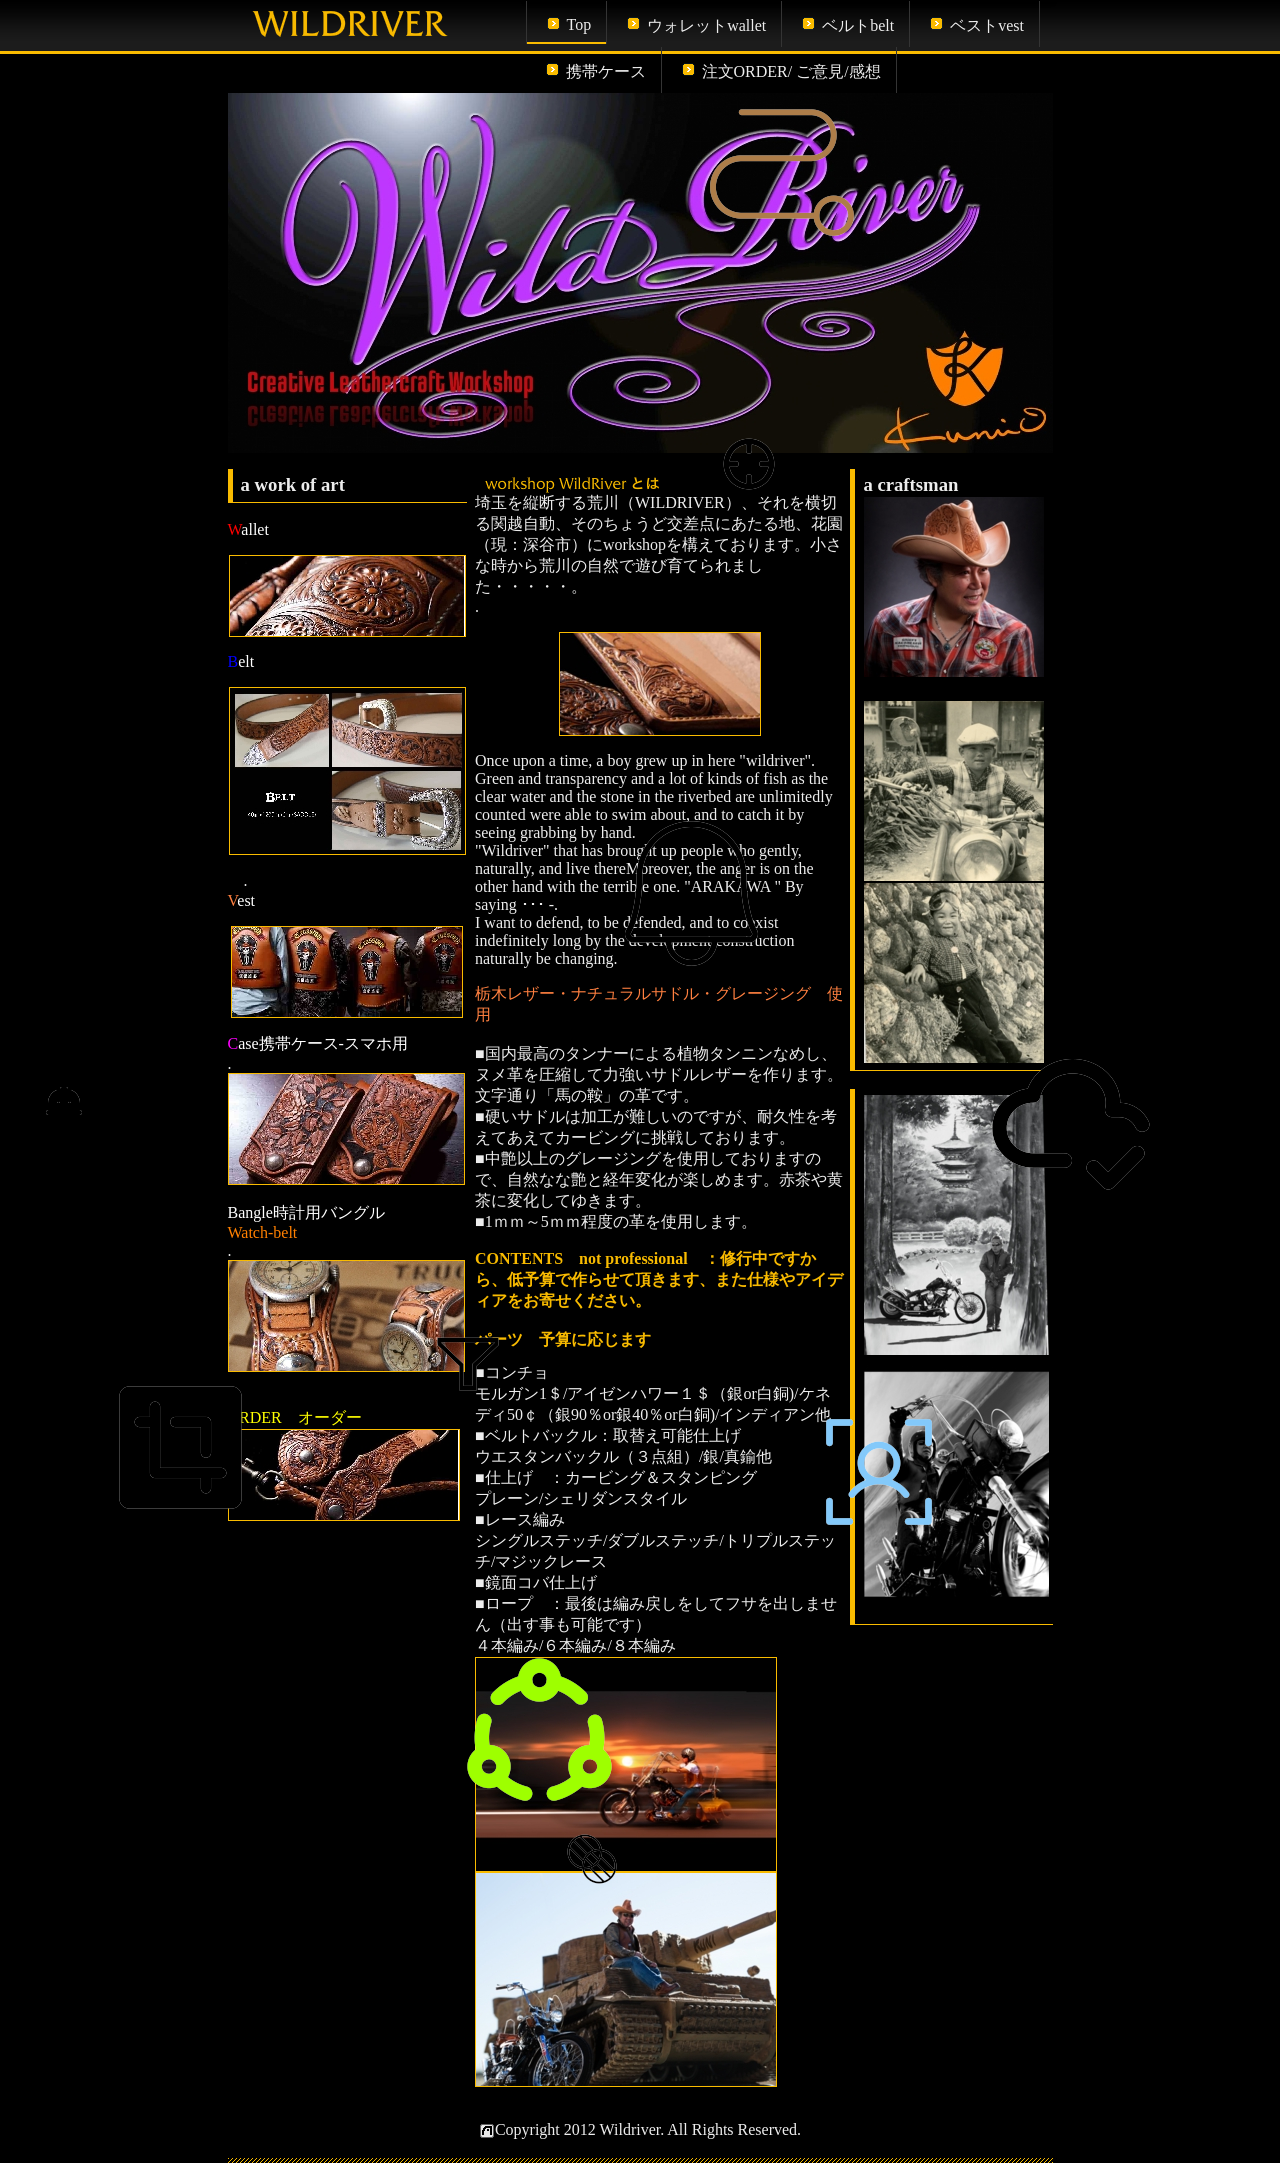 This screenshot has height=2163, width=1280. I want to click on access construction or building projects, so click(64, 1101).